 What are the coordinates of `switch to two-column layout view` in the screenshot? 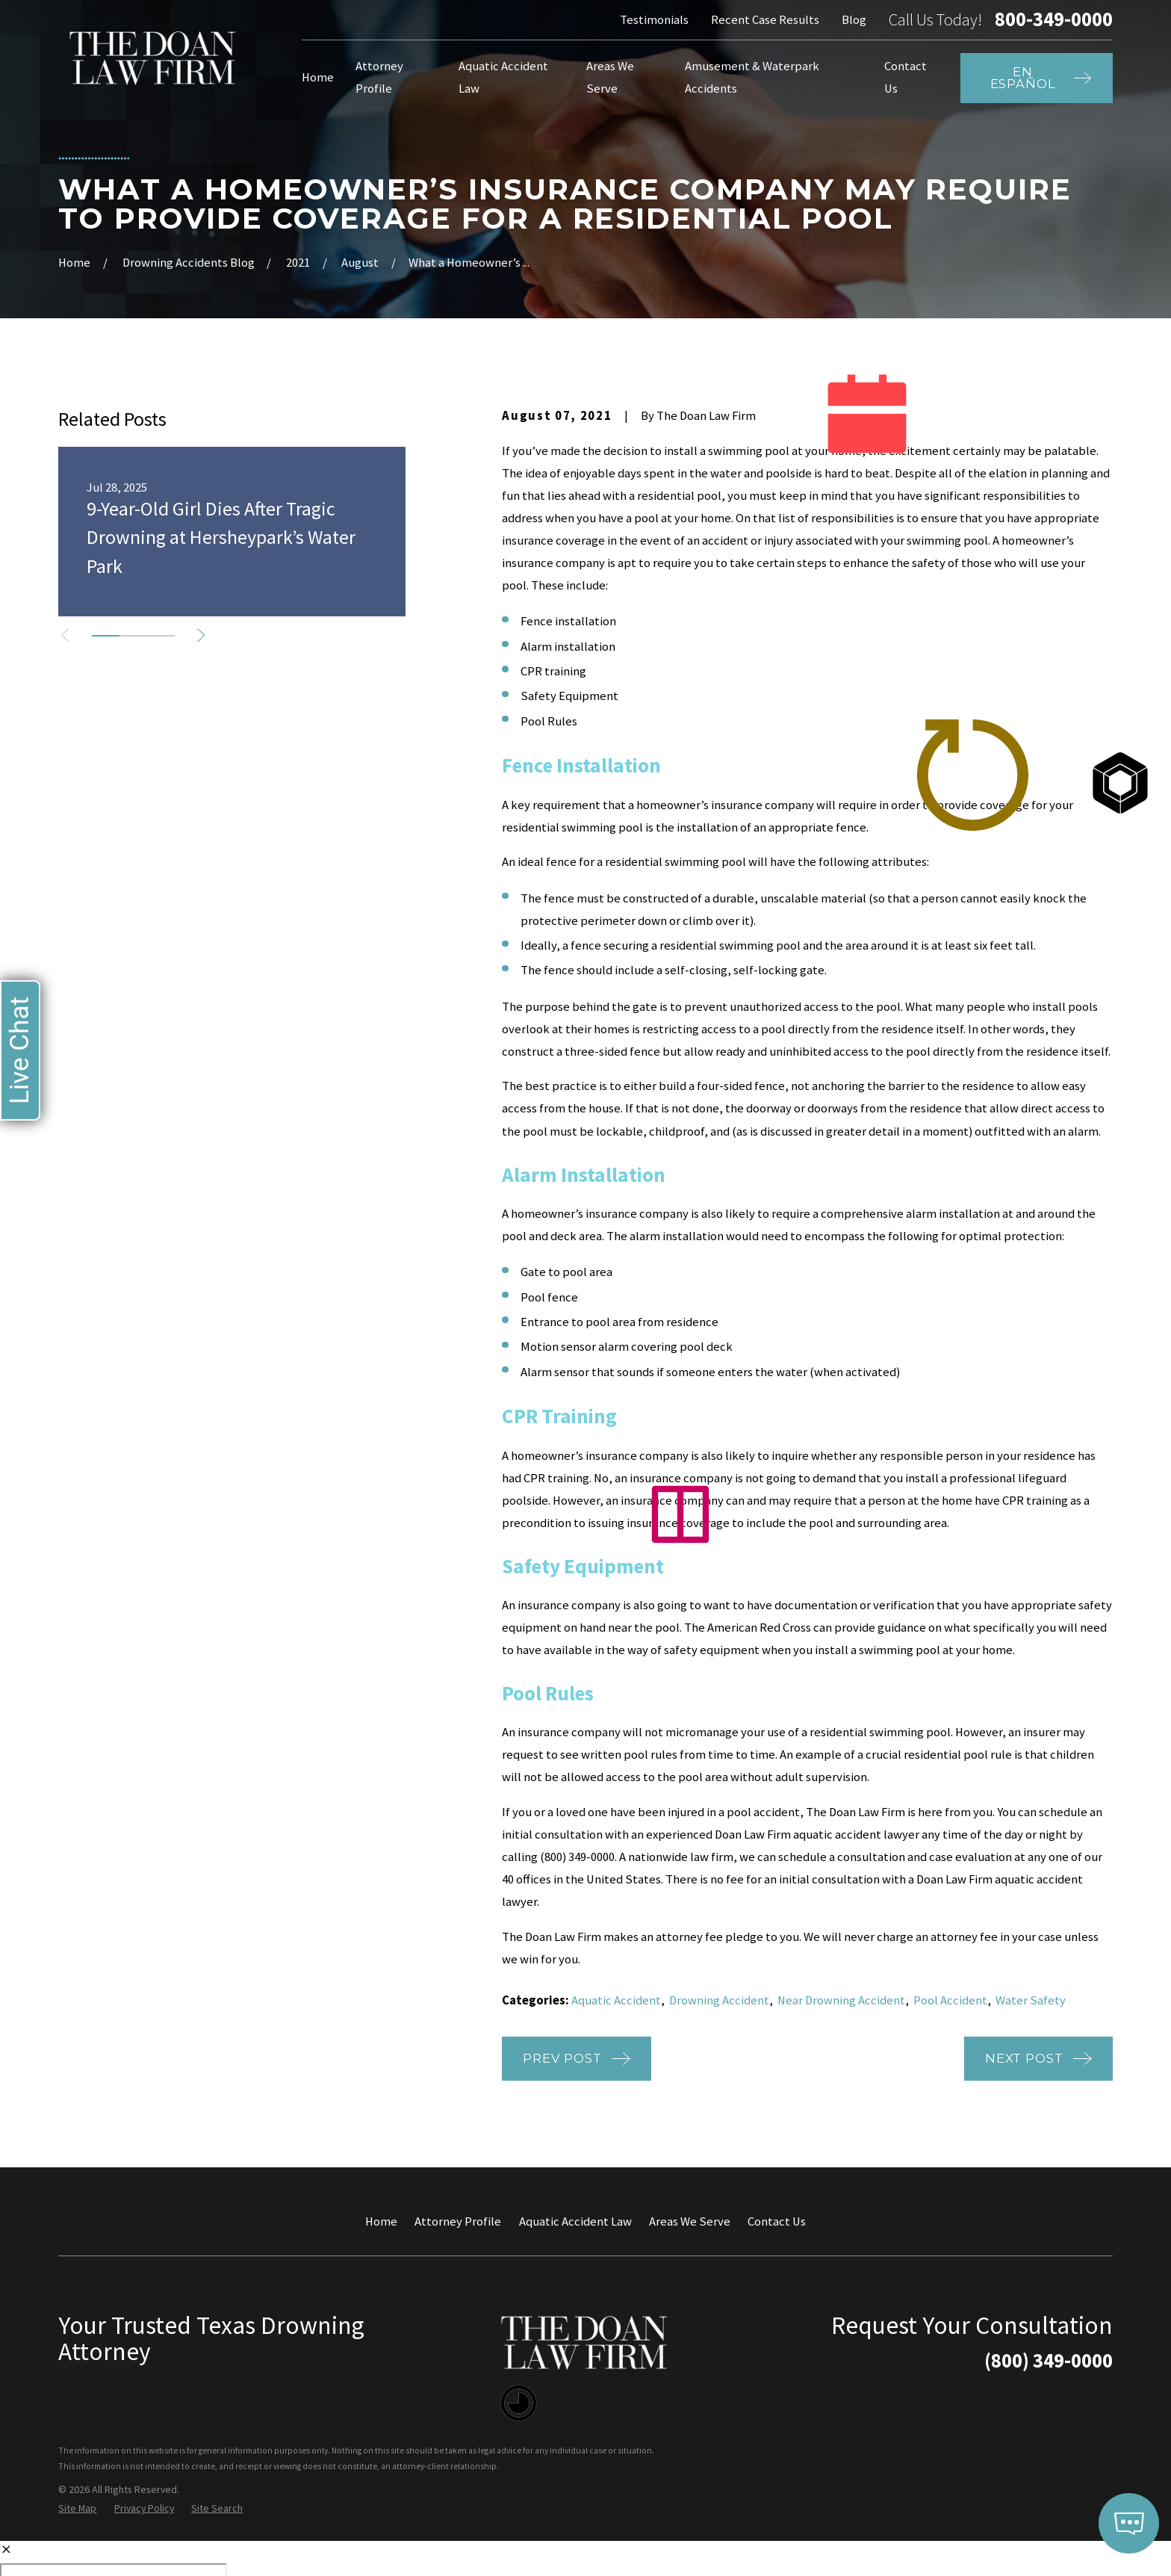 It's located at (680, 1514).